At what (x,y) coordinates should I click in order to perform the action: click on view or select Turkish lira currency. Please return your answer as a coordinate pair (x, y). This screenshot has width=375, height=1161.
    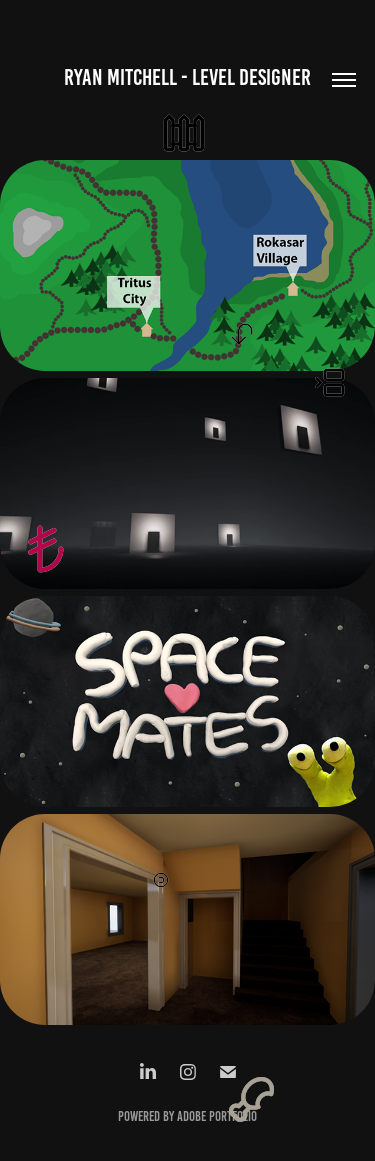
    Looking at the image, I should click on (47, 549).